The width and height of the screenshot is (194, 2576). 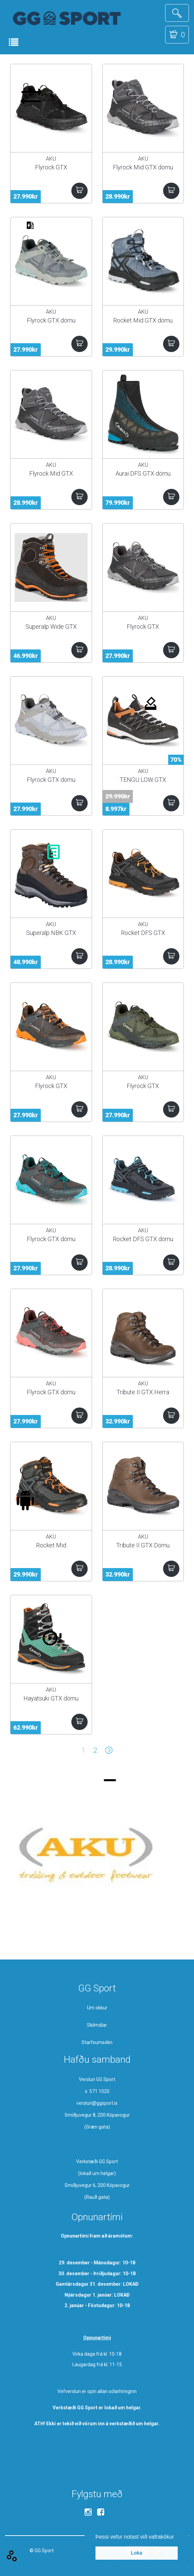 I want to click on view data as a scatter plot, so click(x=12, y=2556).